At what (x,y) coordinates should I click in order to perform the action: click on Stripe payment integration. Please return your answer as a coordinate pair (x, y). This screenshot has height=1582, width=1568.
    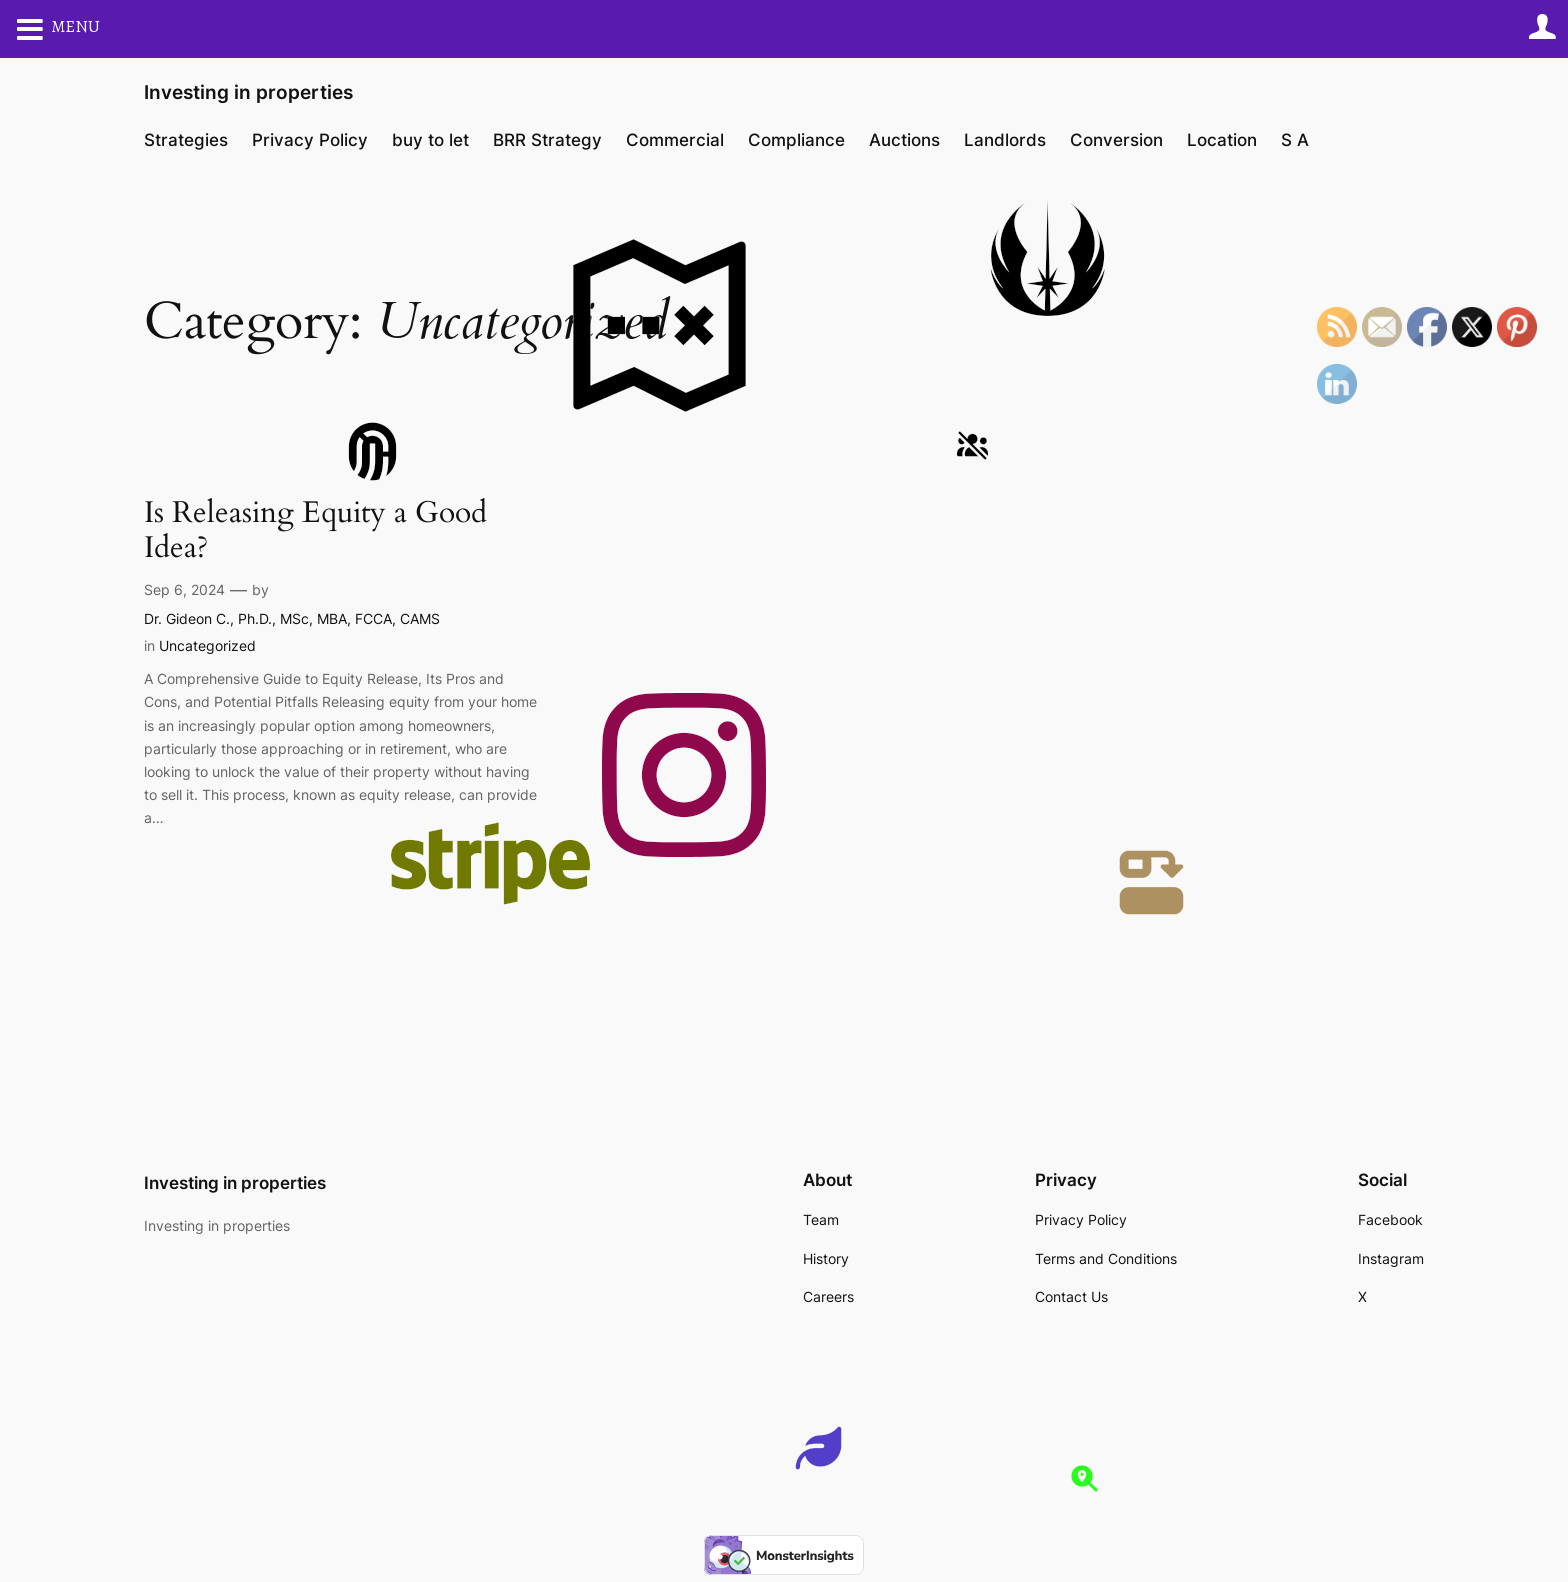
    Looking at the image, I should click on (490, 863).